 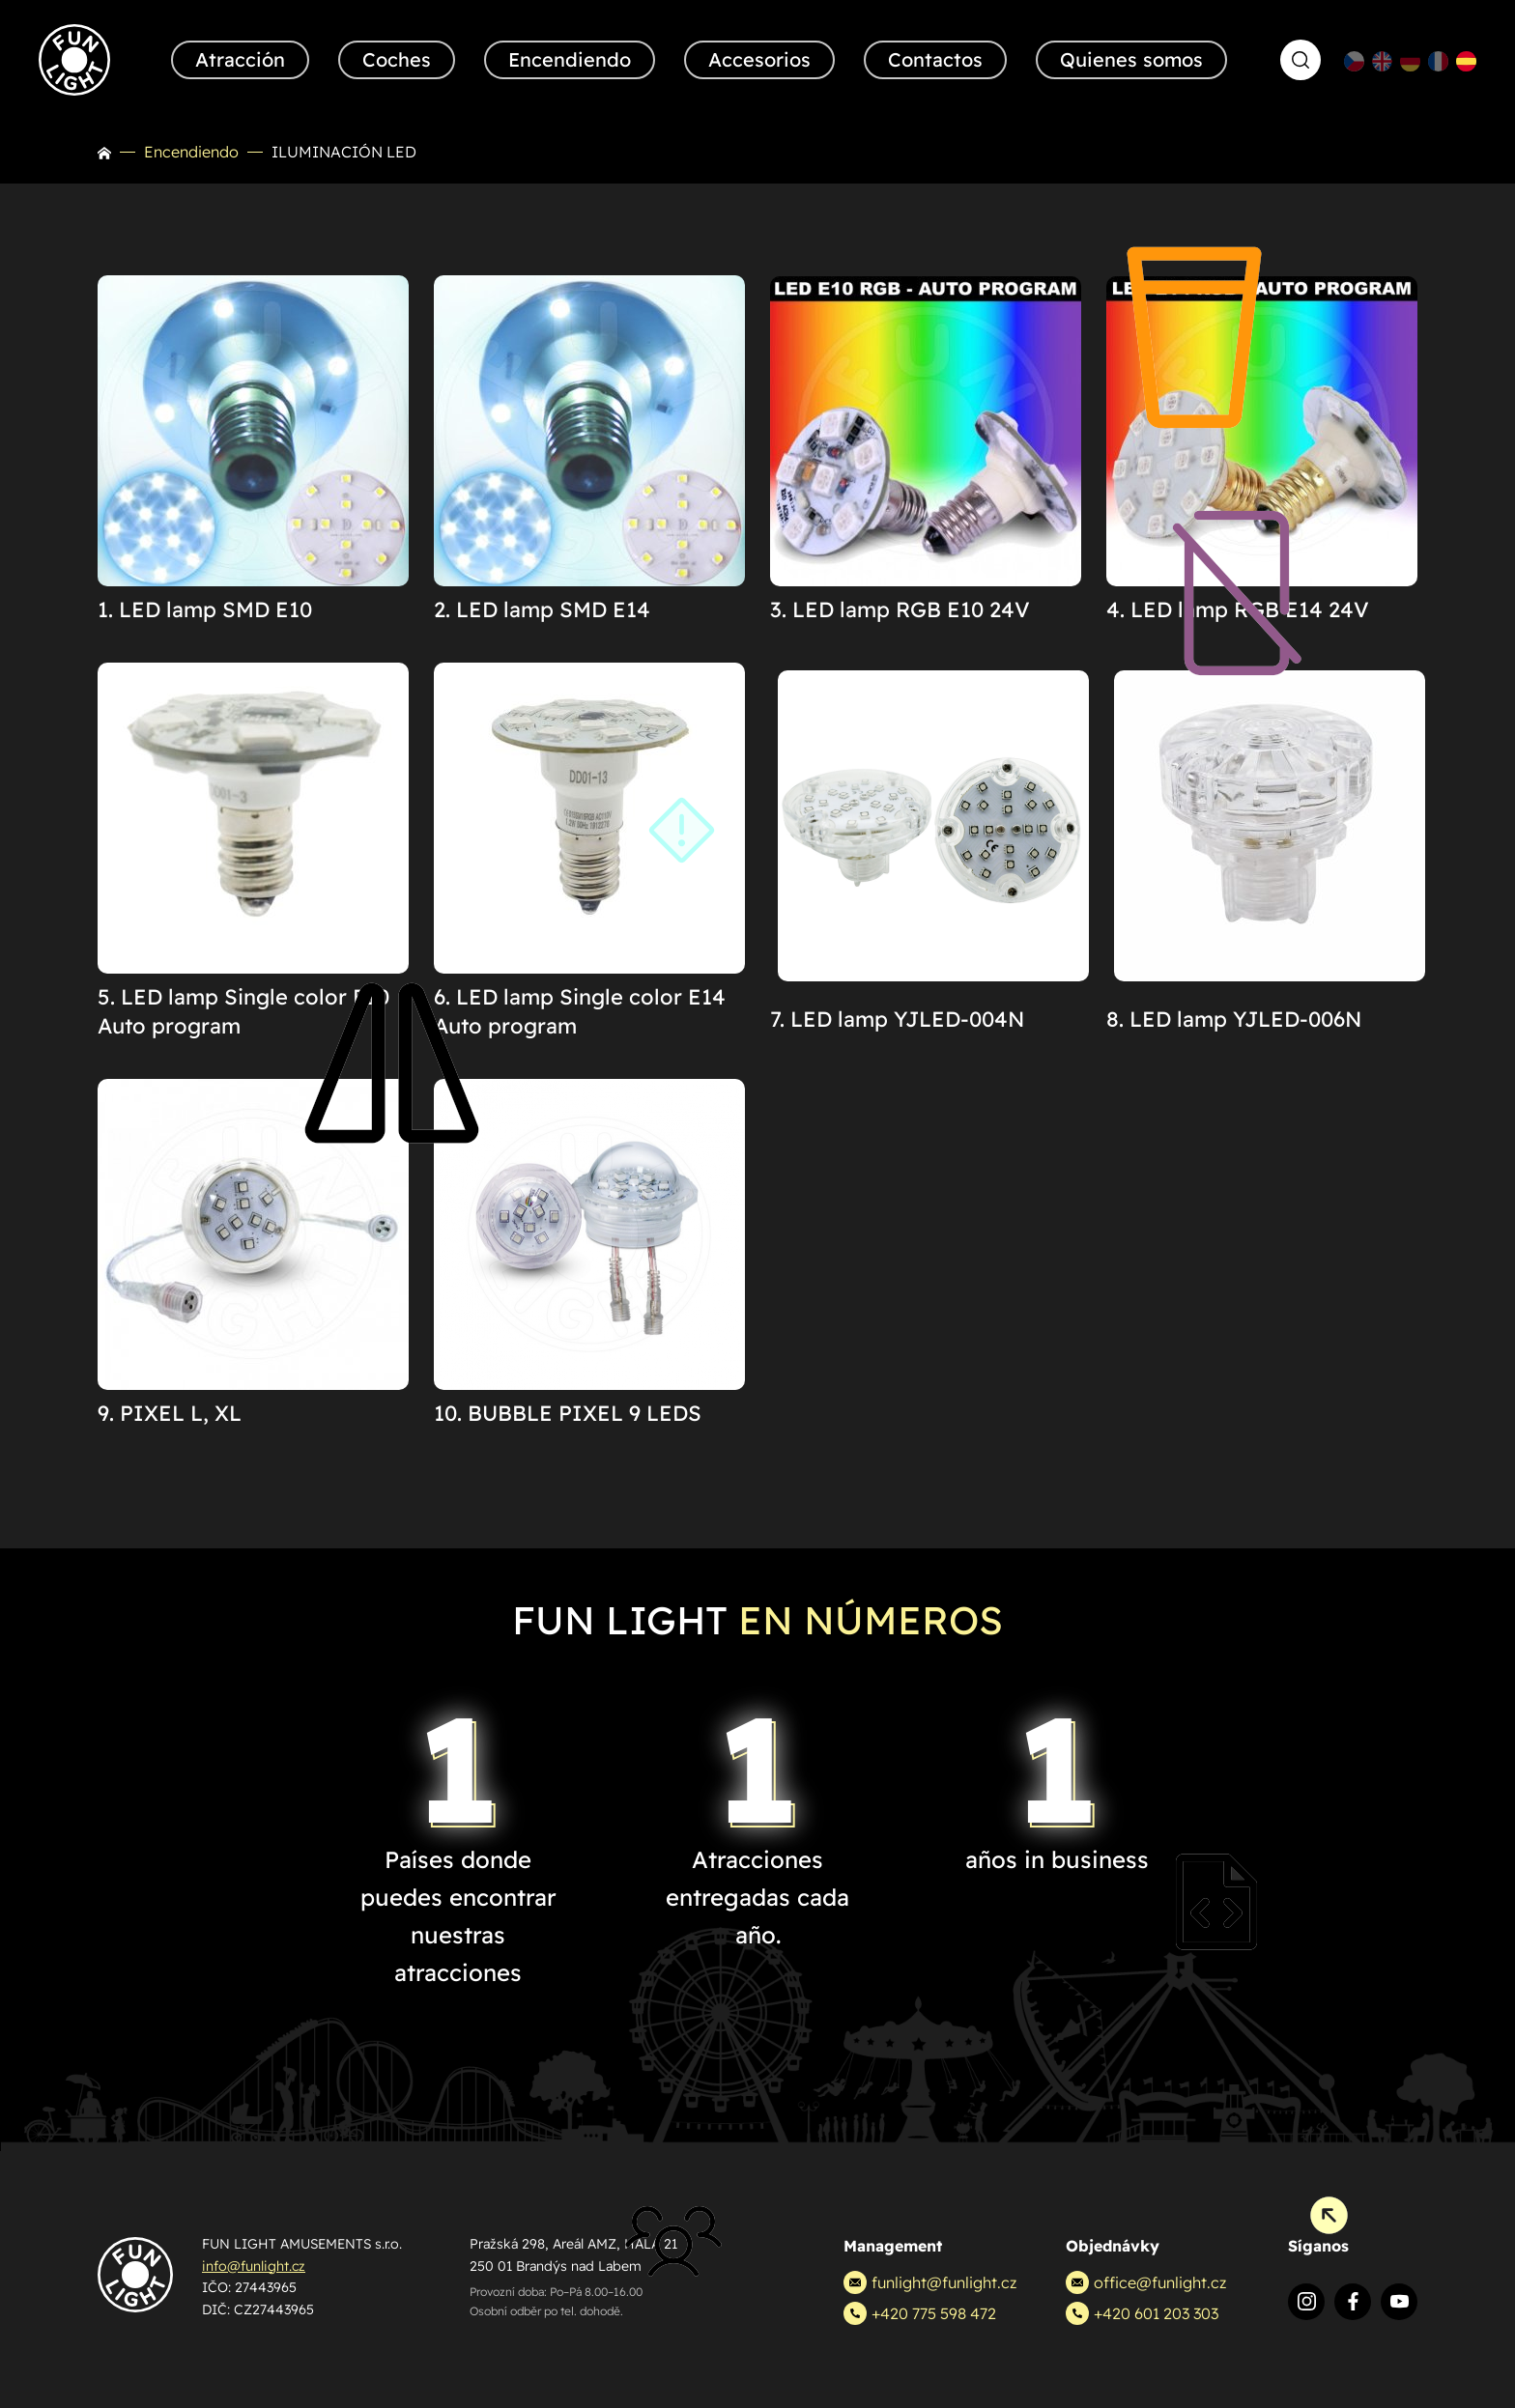 What do you see at coordinates (1194, 334) in the screenshot?
I see `view nearby bars or pubs` at bounding box center [1194, 334].